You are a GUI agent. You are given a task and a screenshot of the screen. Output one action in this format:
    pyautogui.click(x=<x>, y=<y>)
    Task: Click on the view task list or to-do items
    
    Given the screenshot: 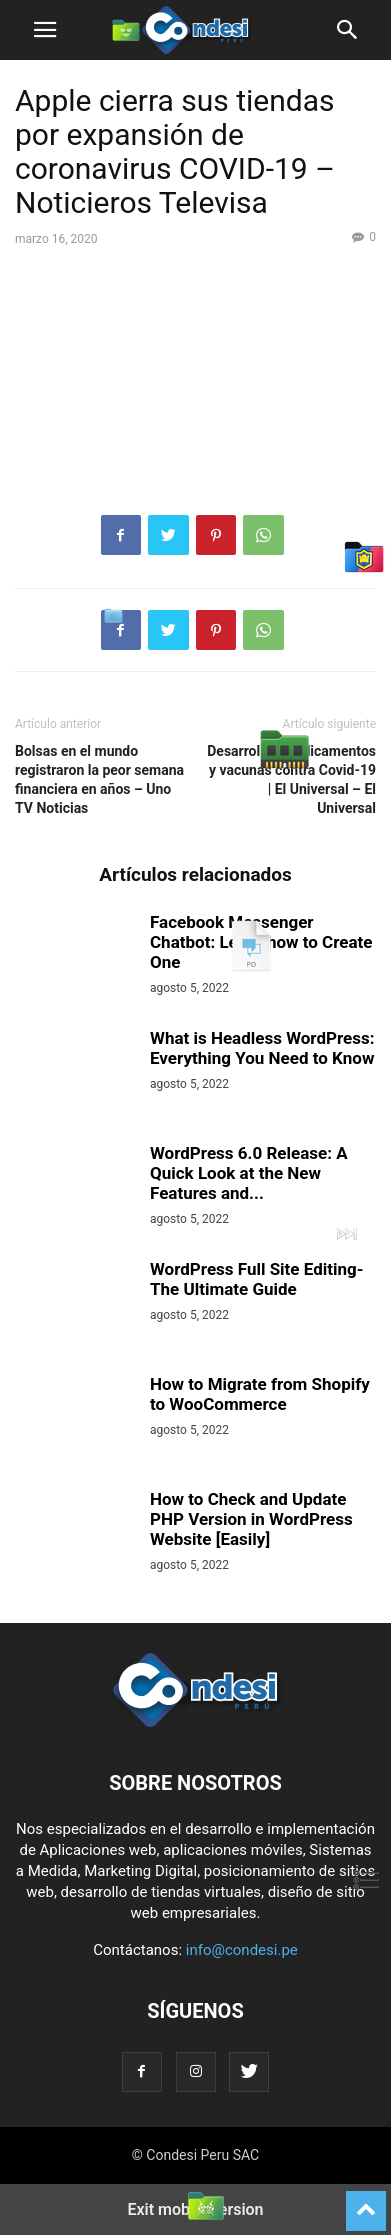 What is the action you would take?
    pyautogui.click(x=366, y=1879)
    